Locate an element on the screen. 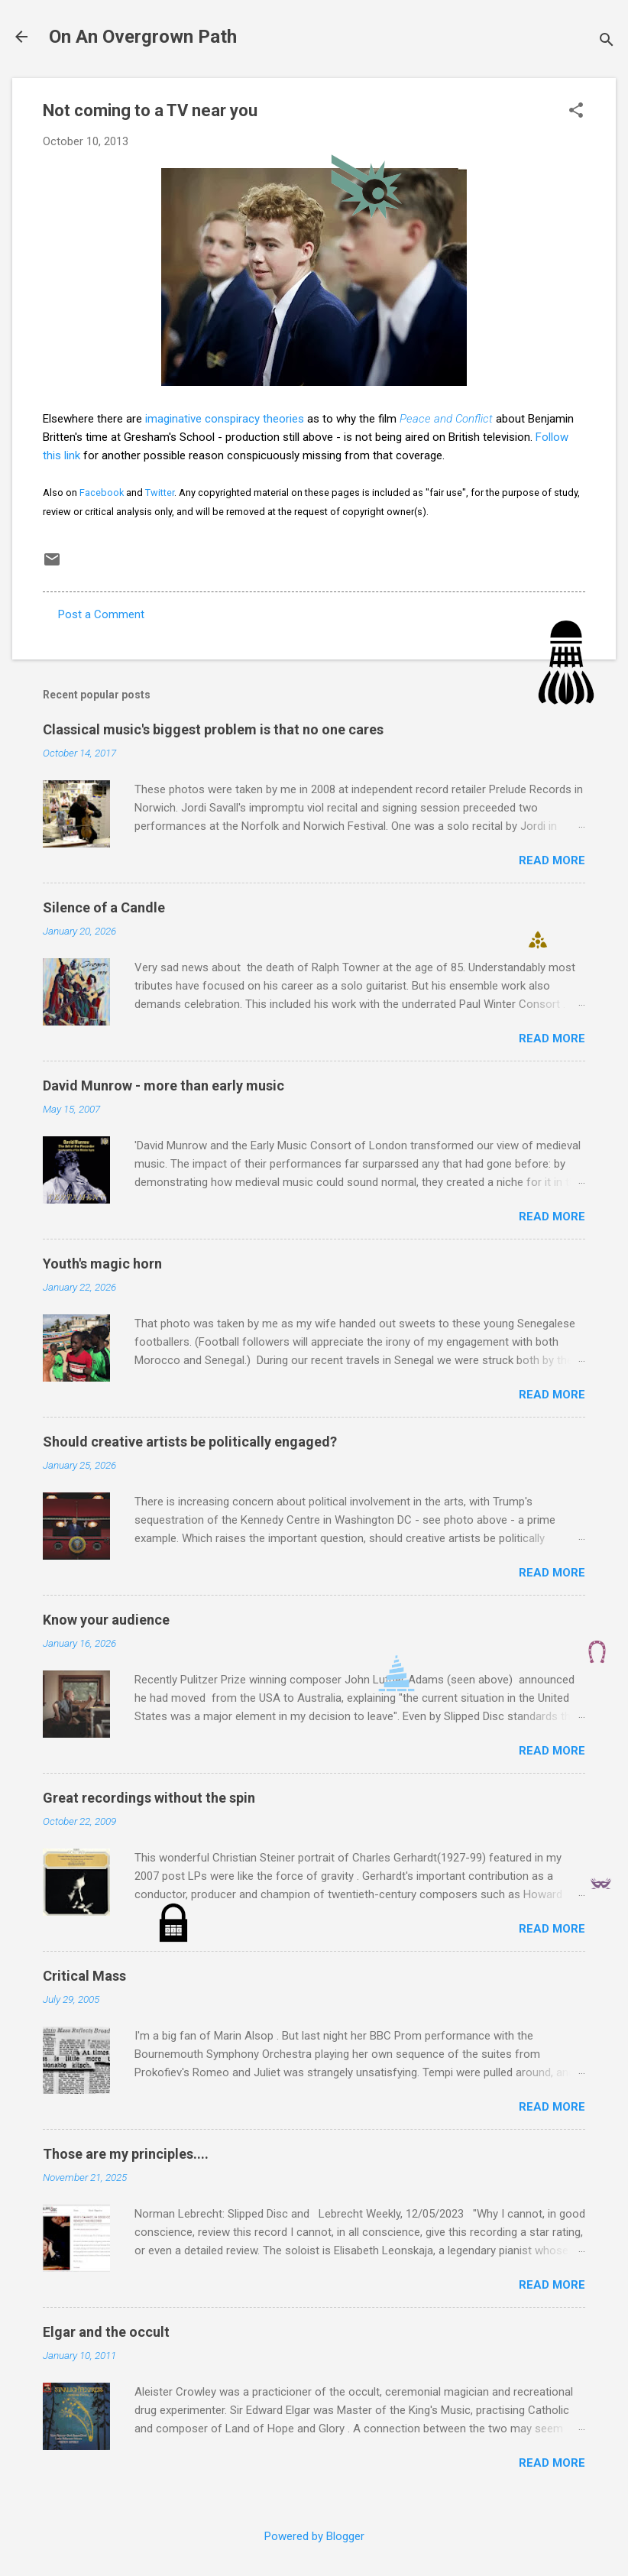 This screenshot has width=628, height=2576. set or manage a security passcode is located at coordinates (173, 1923).